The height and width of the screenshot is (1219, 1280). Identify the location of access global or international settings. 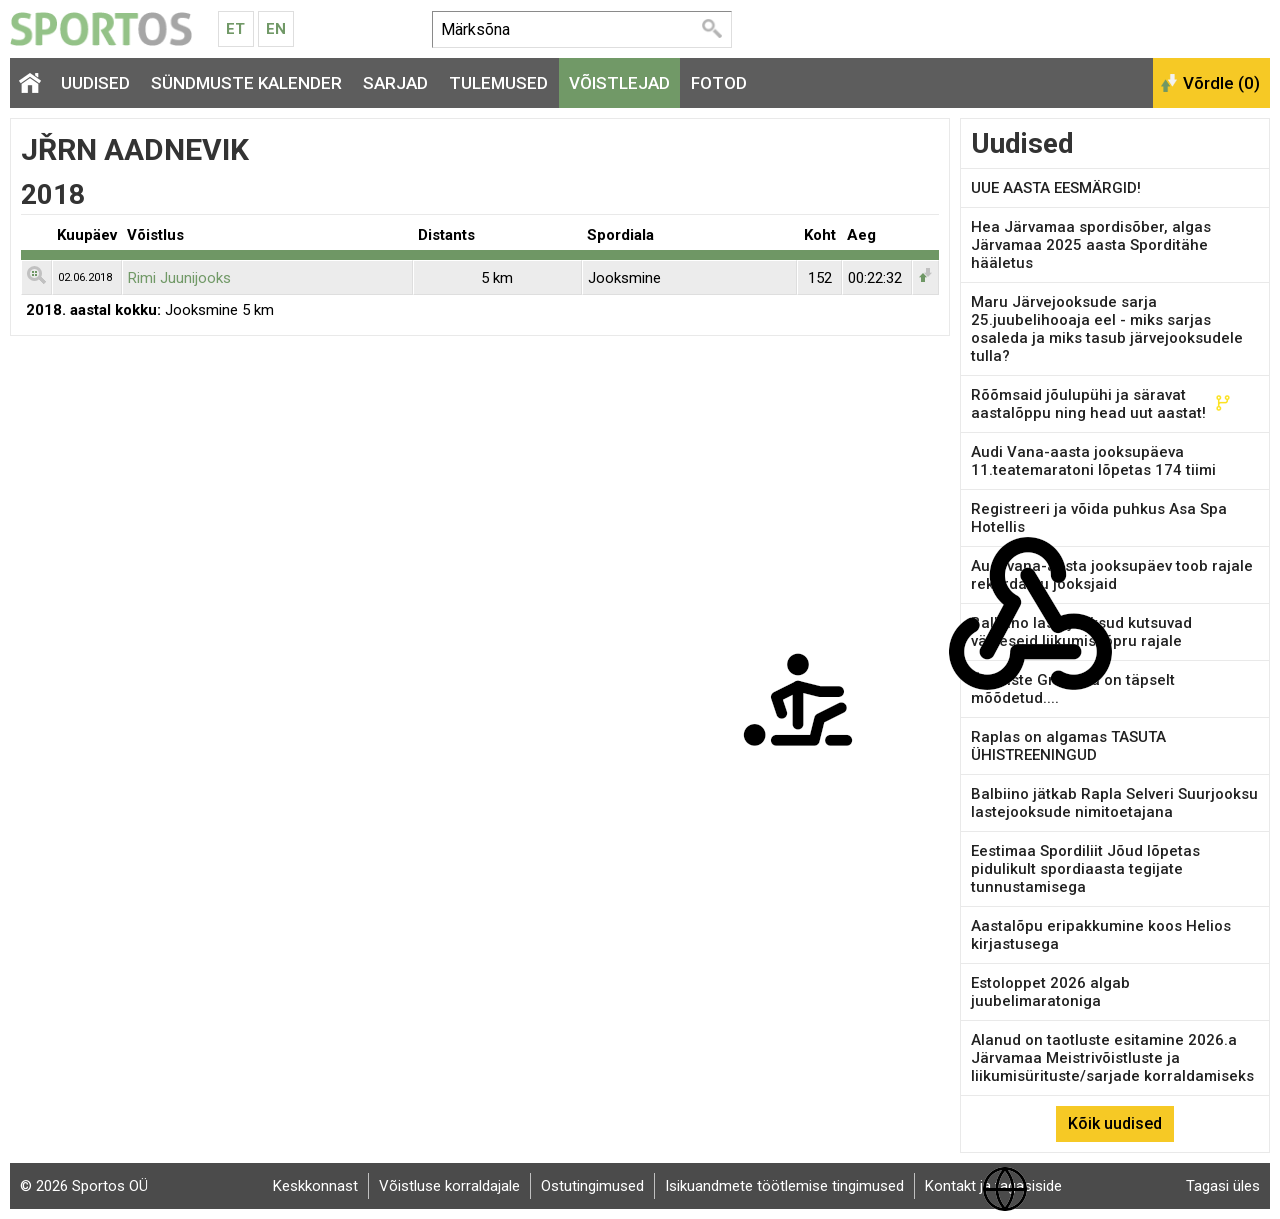
(1005, 1189).